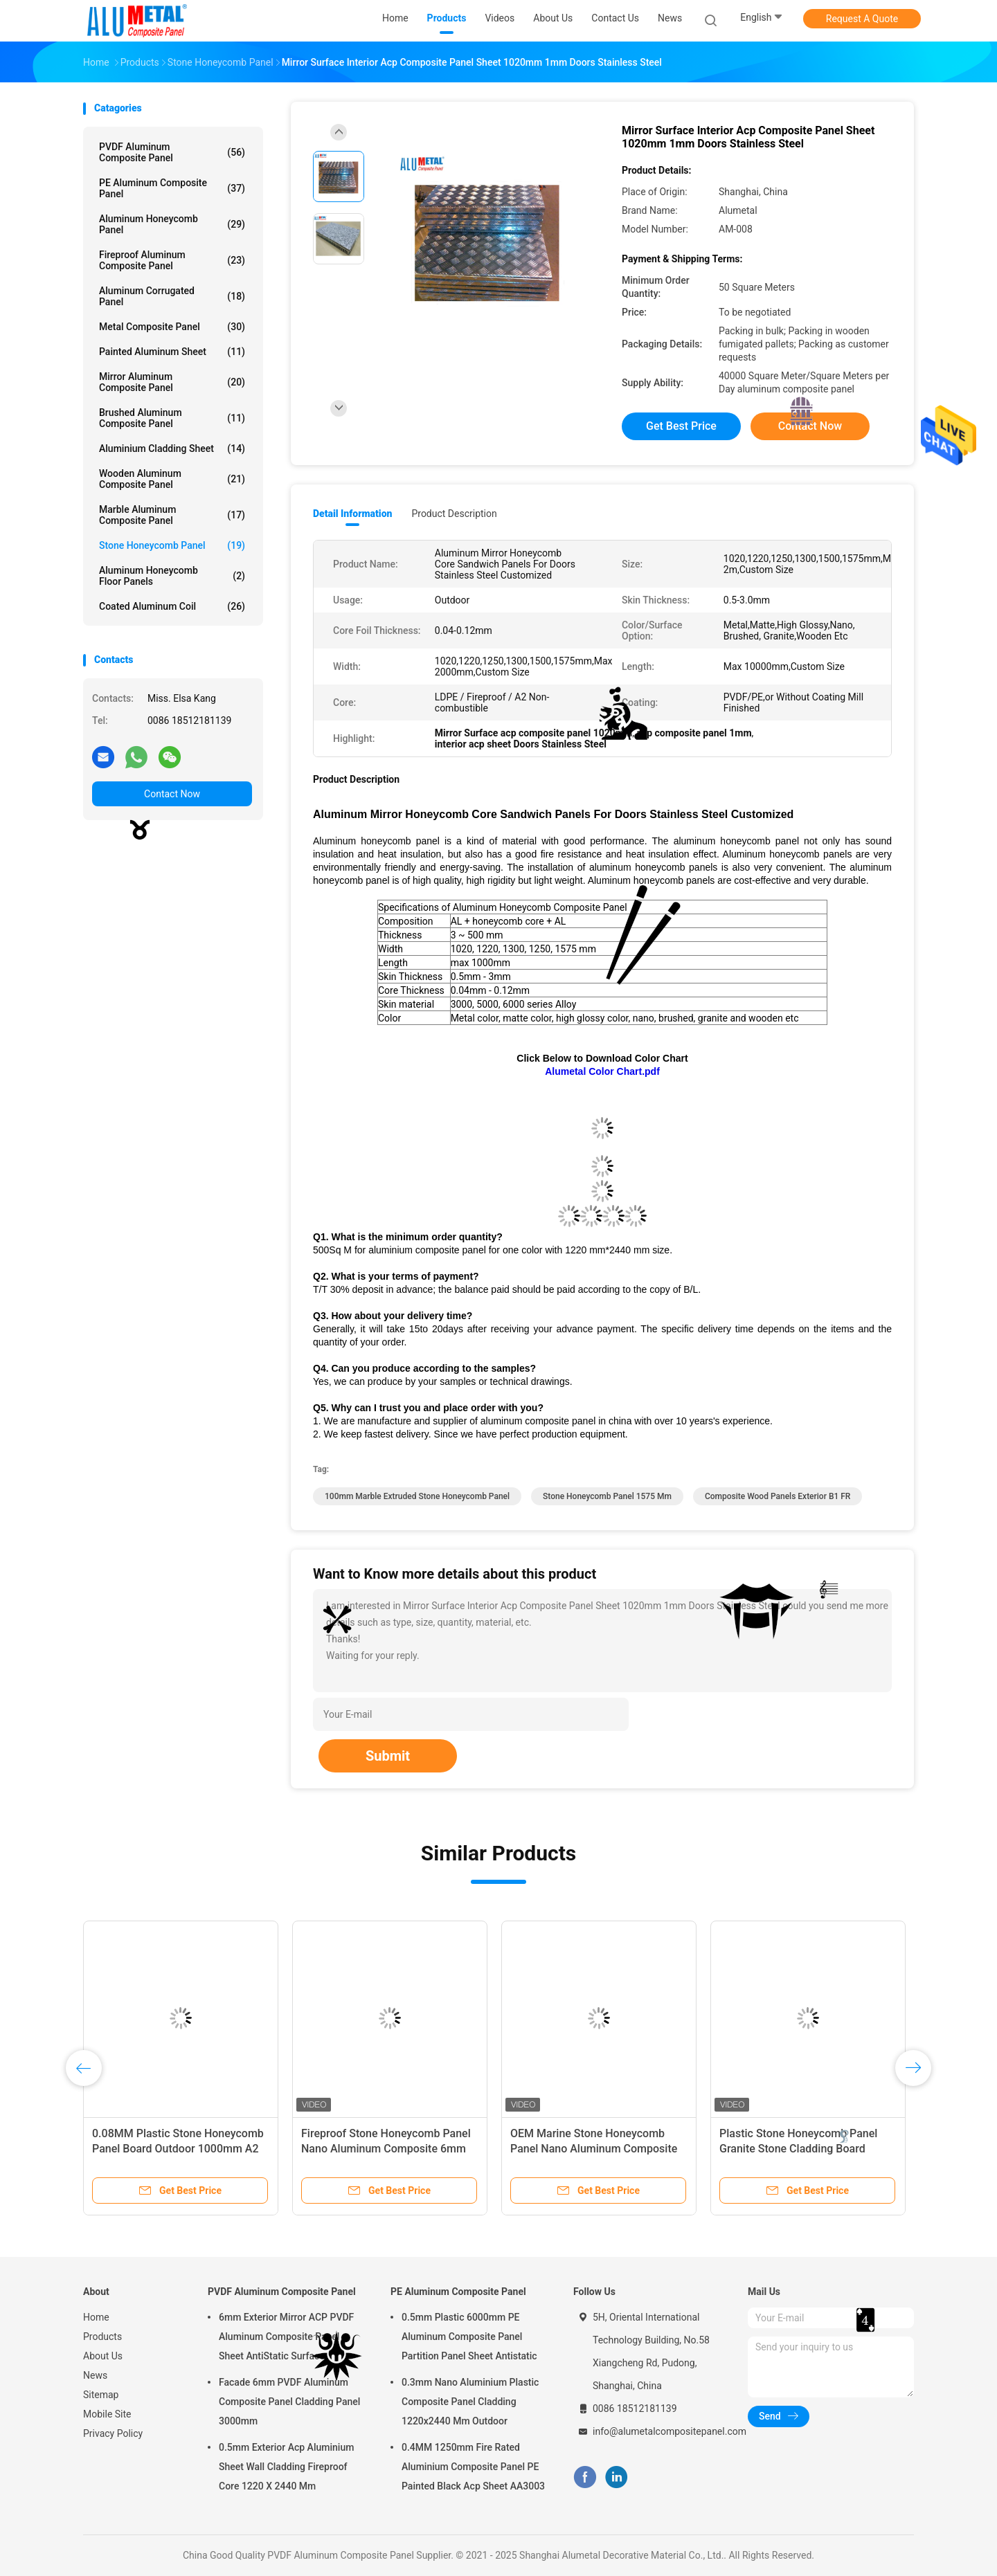  Describe the element at coordinates (844, 2137) in the screenshot. I see `represents a sea creature or kraken enemy type` at that location.